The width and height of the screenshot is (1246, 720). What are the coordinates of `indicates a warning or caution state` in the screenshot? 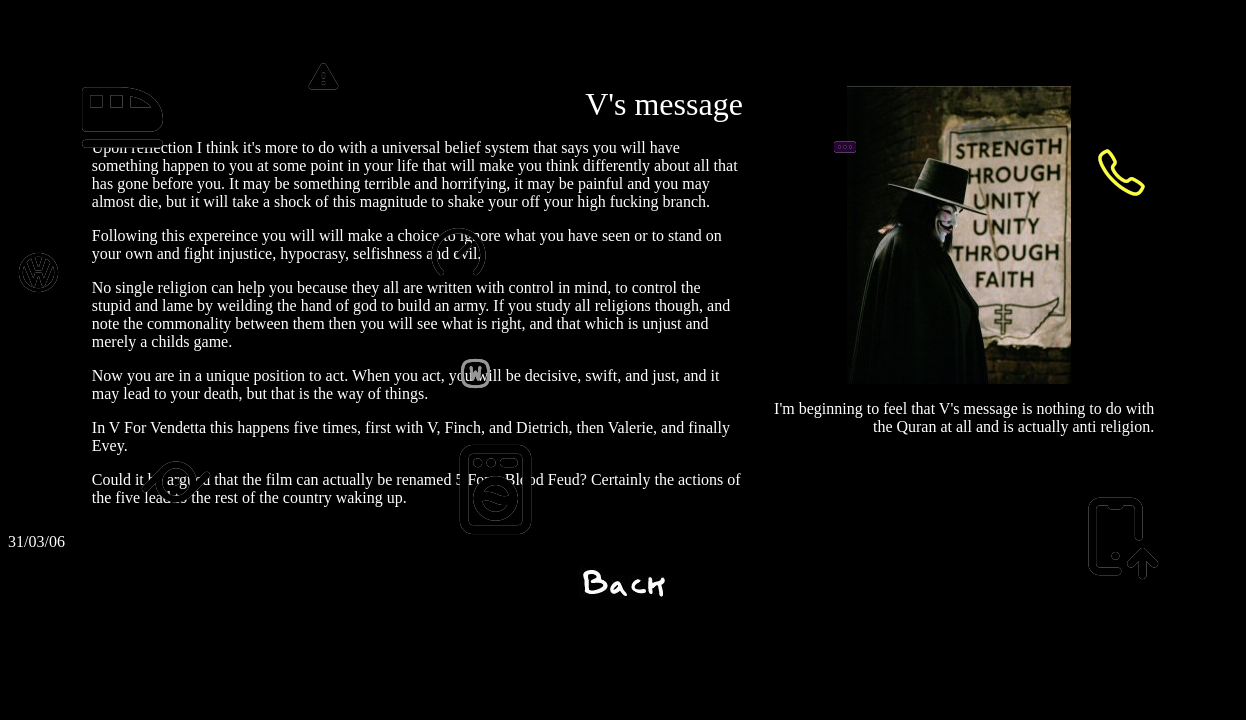 It's located at (323, 75).